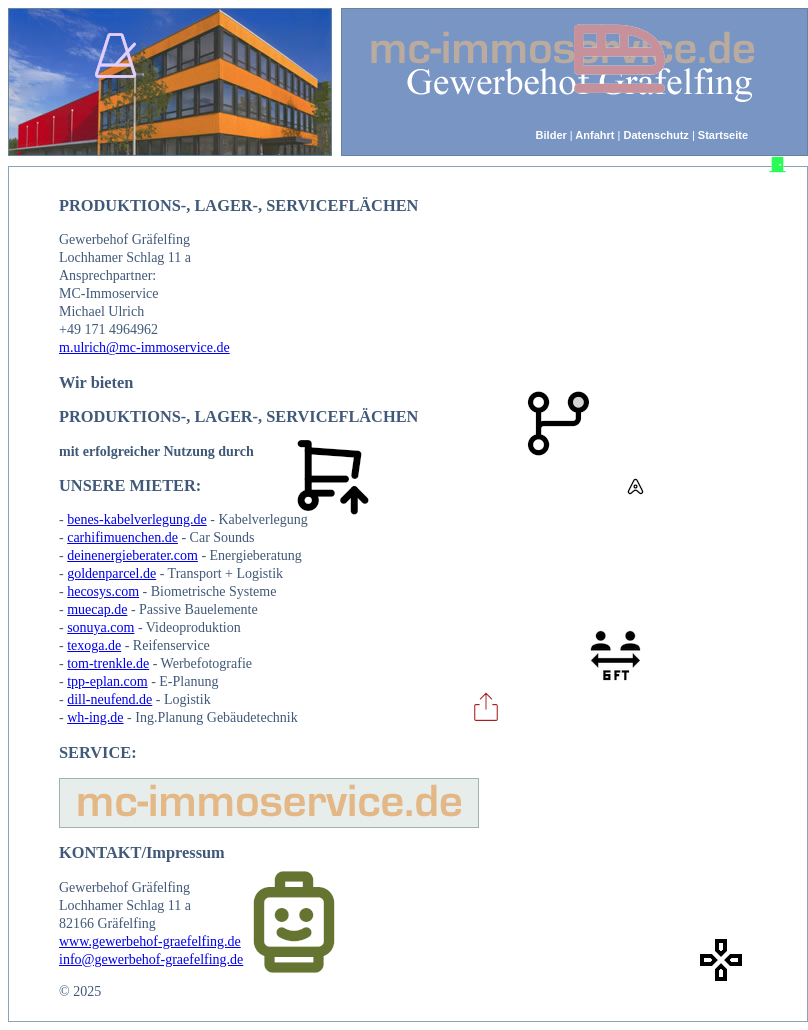  I want to click on indicates social distancing requirement of 6 feet, so click(615, 655).